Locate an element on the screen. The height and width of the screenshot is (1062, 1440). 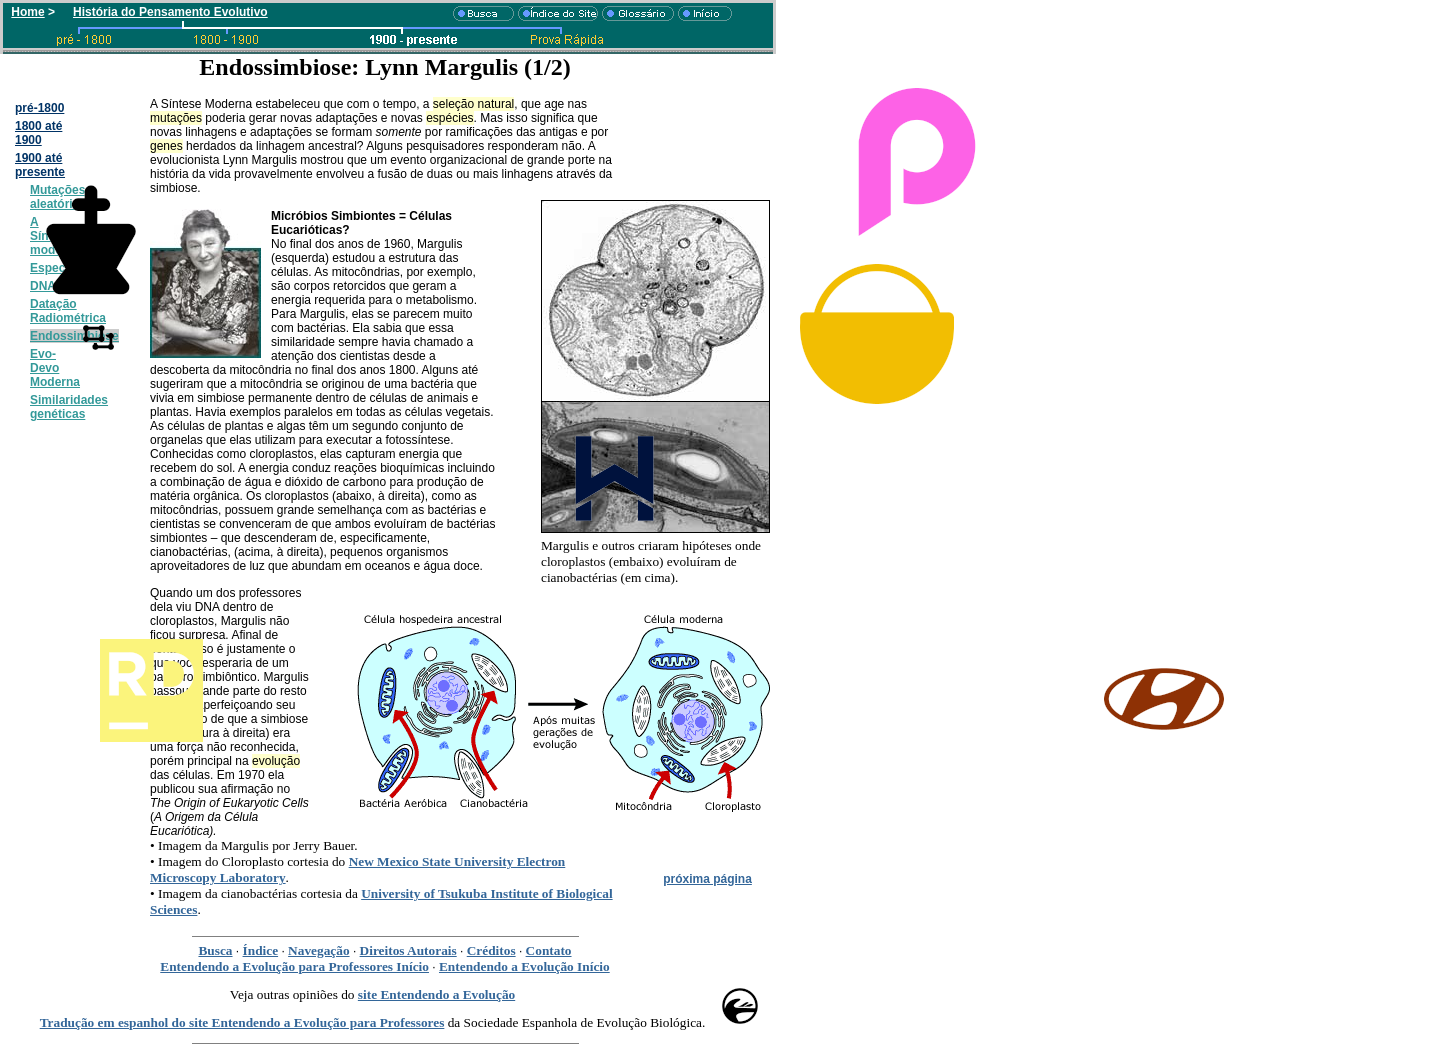
chess king piece indicator is located at coordinates (91, 243).